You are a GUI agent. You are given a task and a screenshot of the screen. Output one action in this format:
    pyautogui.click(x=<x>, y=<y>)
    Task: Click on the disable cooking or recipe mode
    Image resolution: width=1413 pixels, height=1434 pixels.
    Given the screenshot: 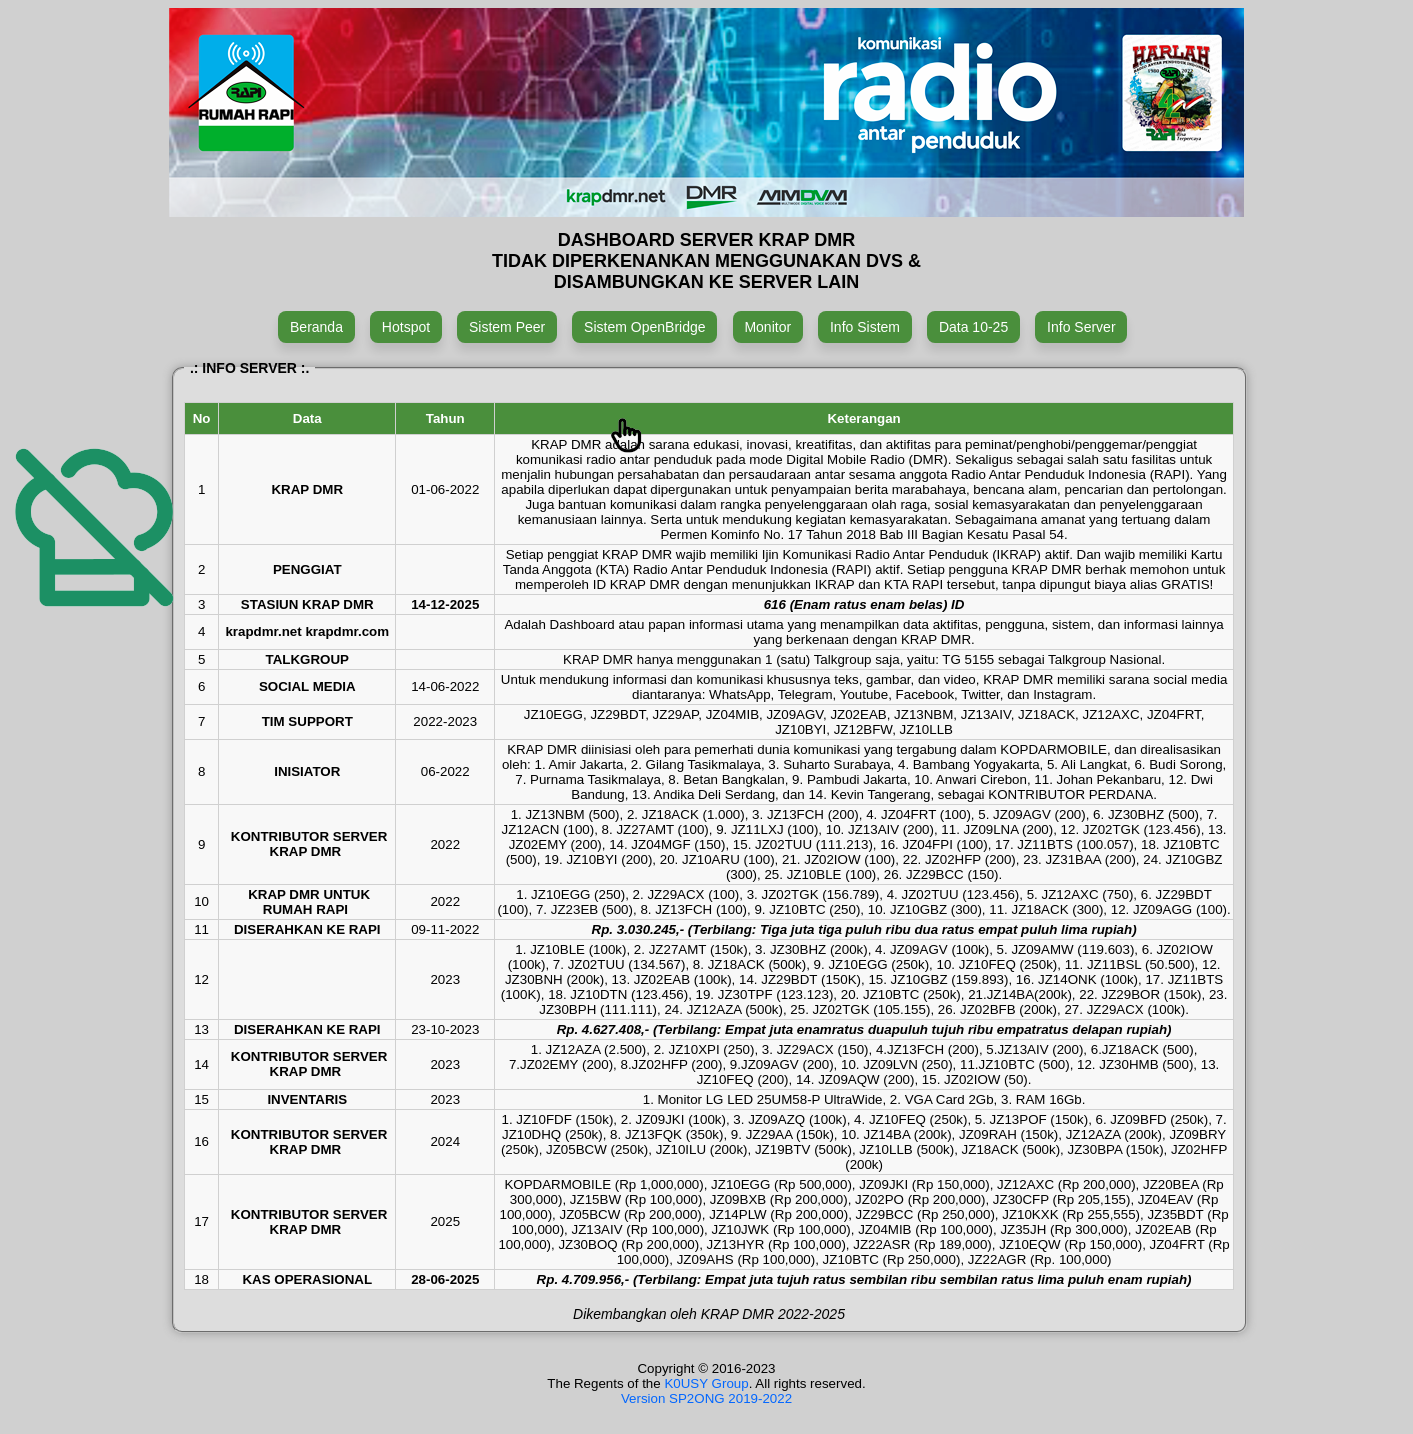 What is the action you would take?
    pyautogui.click(x=94, y=527)
    